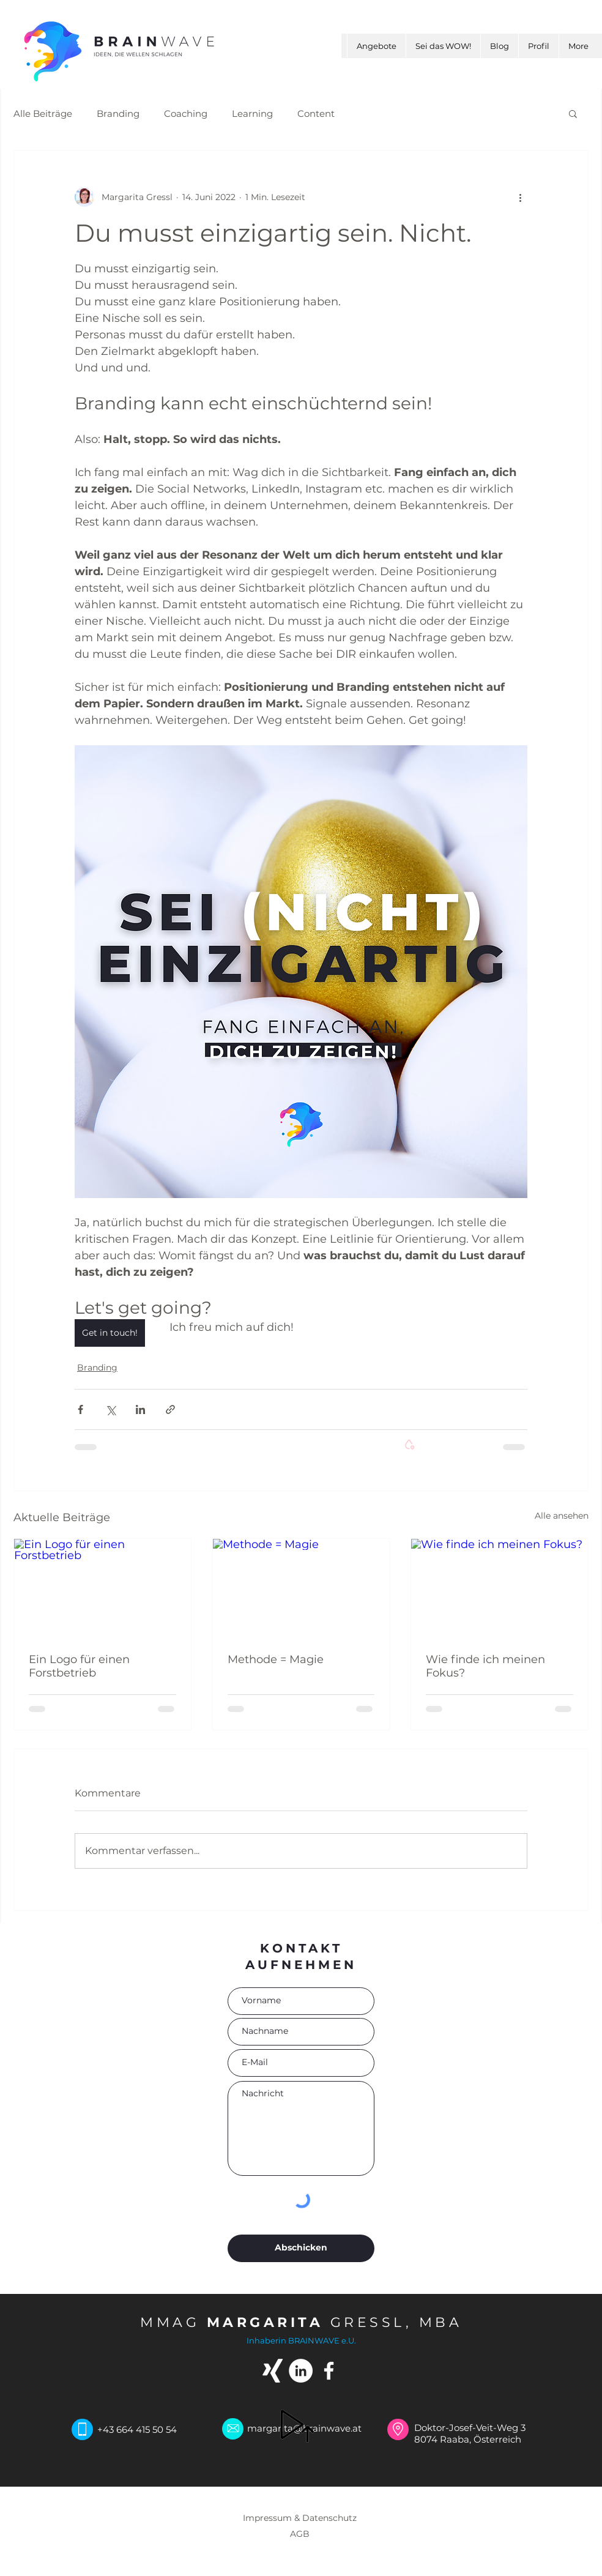  What do you see at coordinates (409, 1444) in the screenshot?
I see `view water source location` at bounding box center [409, 1444].